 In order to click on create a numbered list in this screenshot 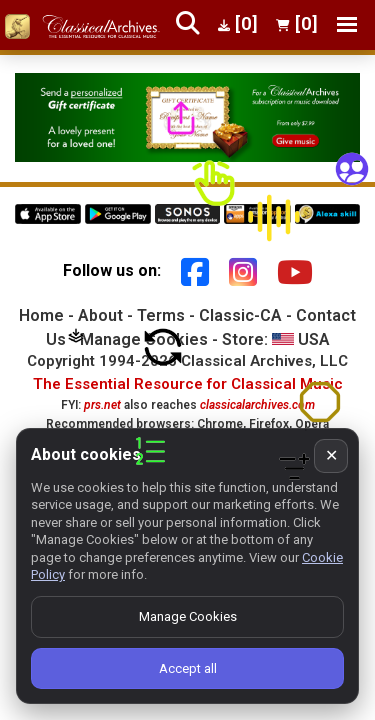, I will do `click(150, 451)`.